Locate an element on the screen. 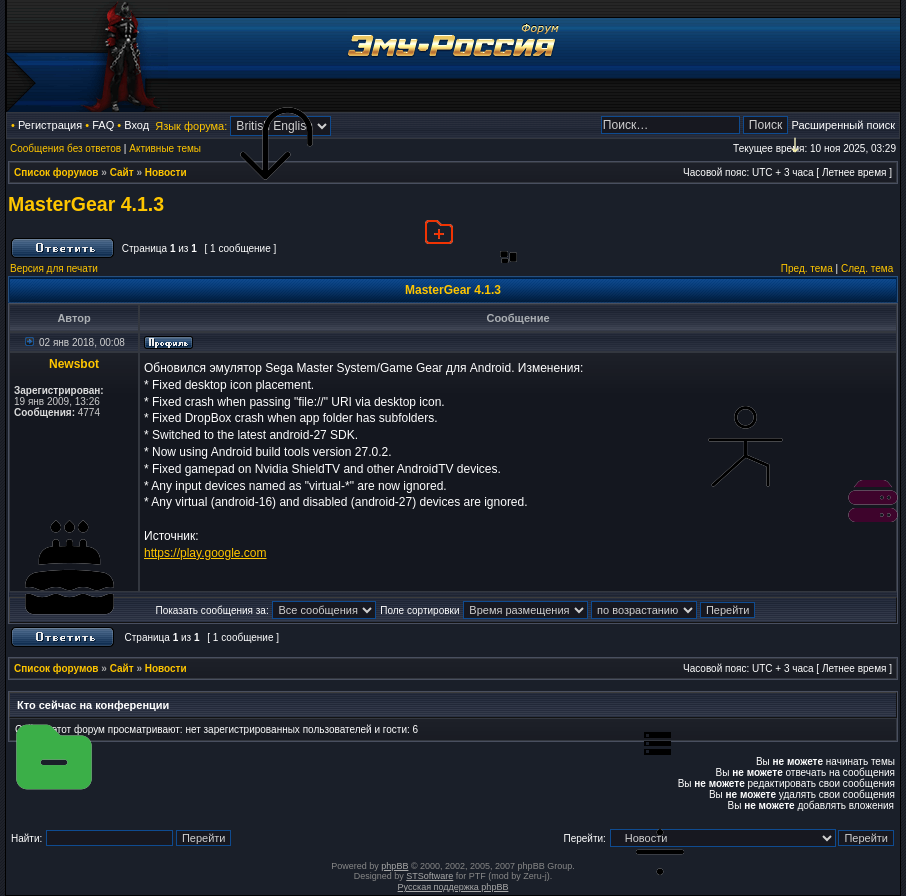  create a new folder is located at coordinates (439, 232).